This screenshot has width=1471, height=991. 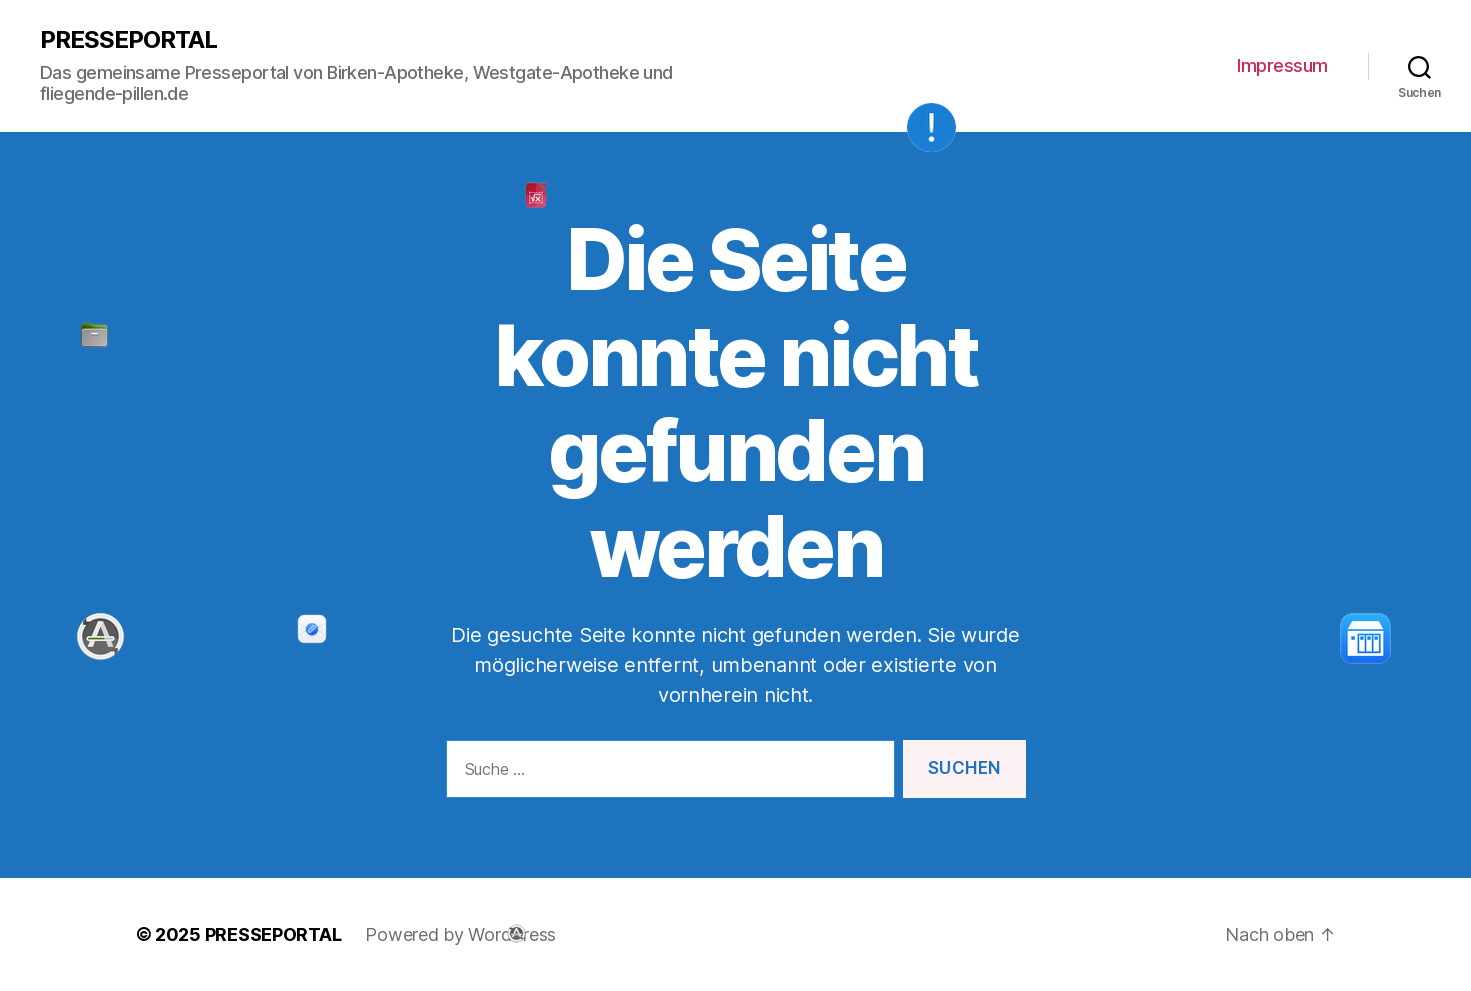 What do you see at coordinates (94, 334) in the screenshot?
I see `open the file manager` at bounding box center [94, 334].